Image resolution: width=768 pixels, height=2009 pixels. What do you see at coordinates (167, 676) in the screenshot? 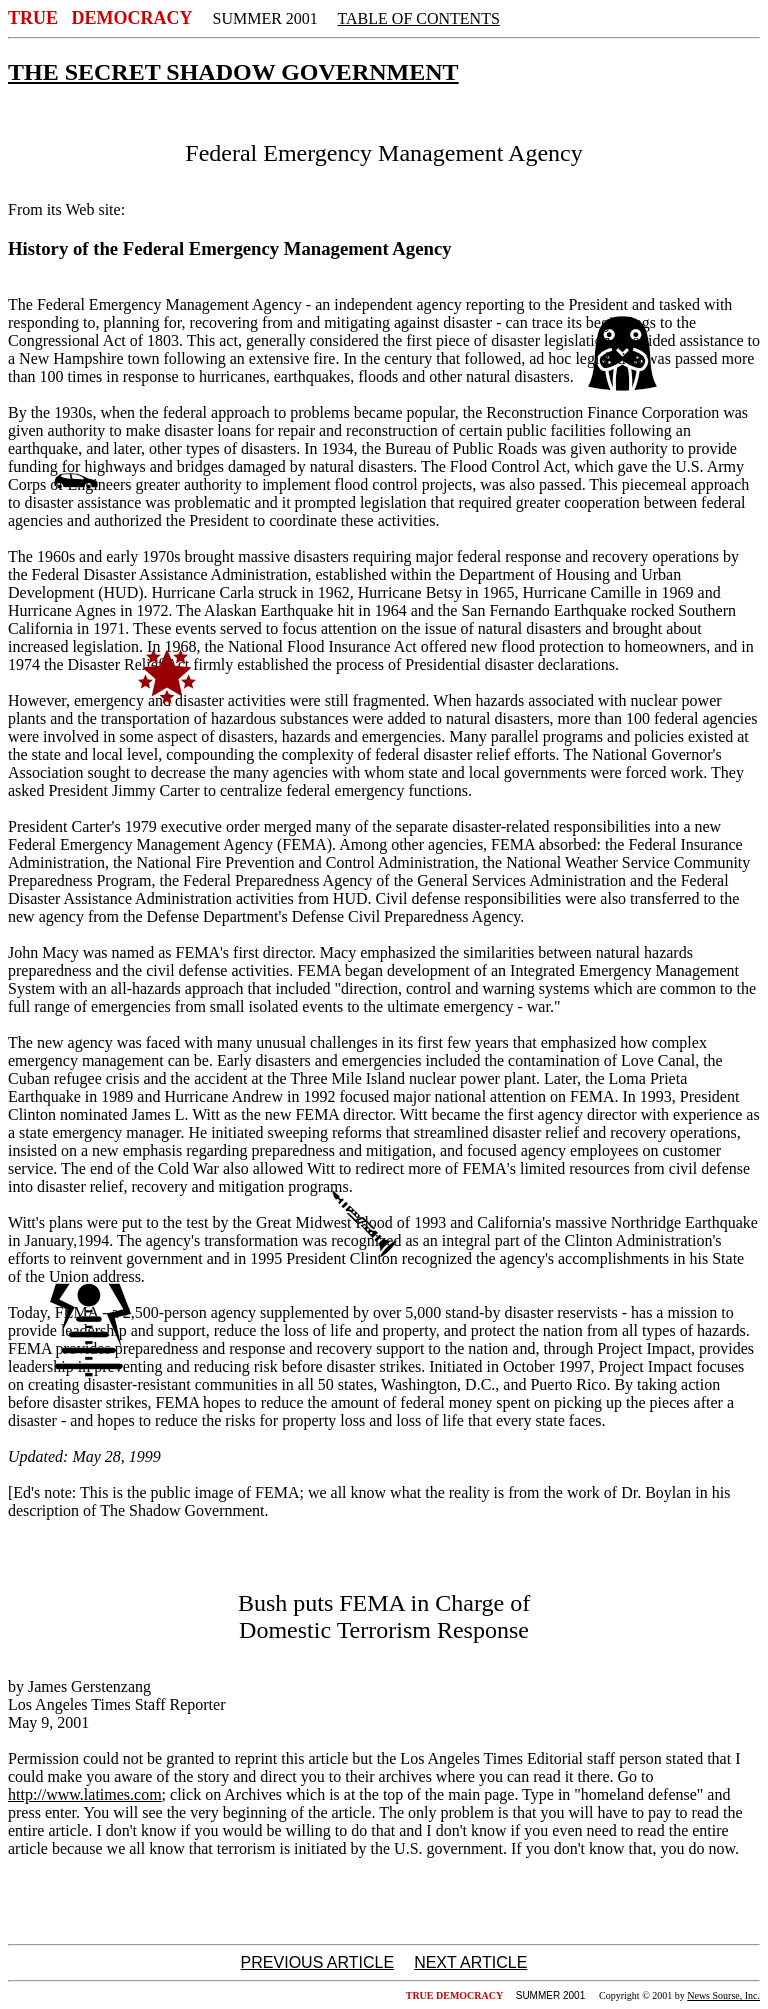
I see `view star formation or constellation pattern` at bounding box center [167, 676].